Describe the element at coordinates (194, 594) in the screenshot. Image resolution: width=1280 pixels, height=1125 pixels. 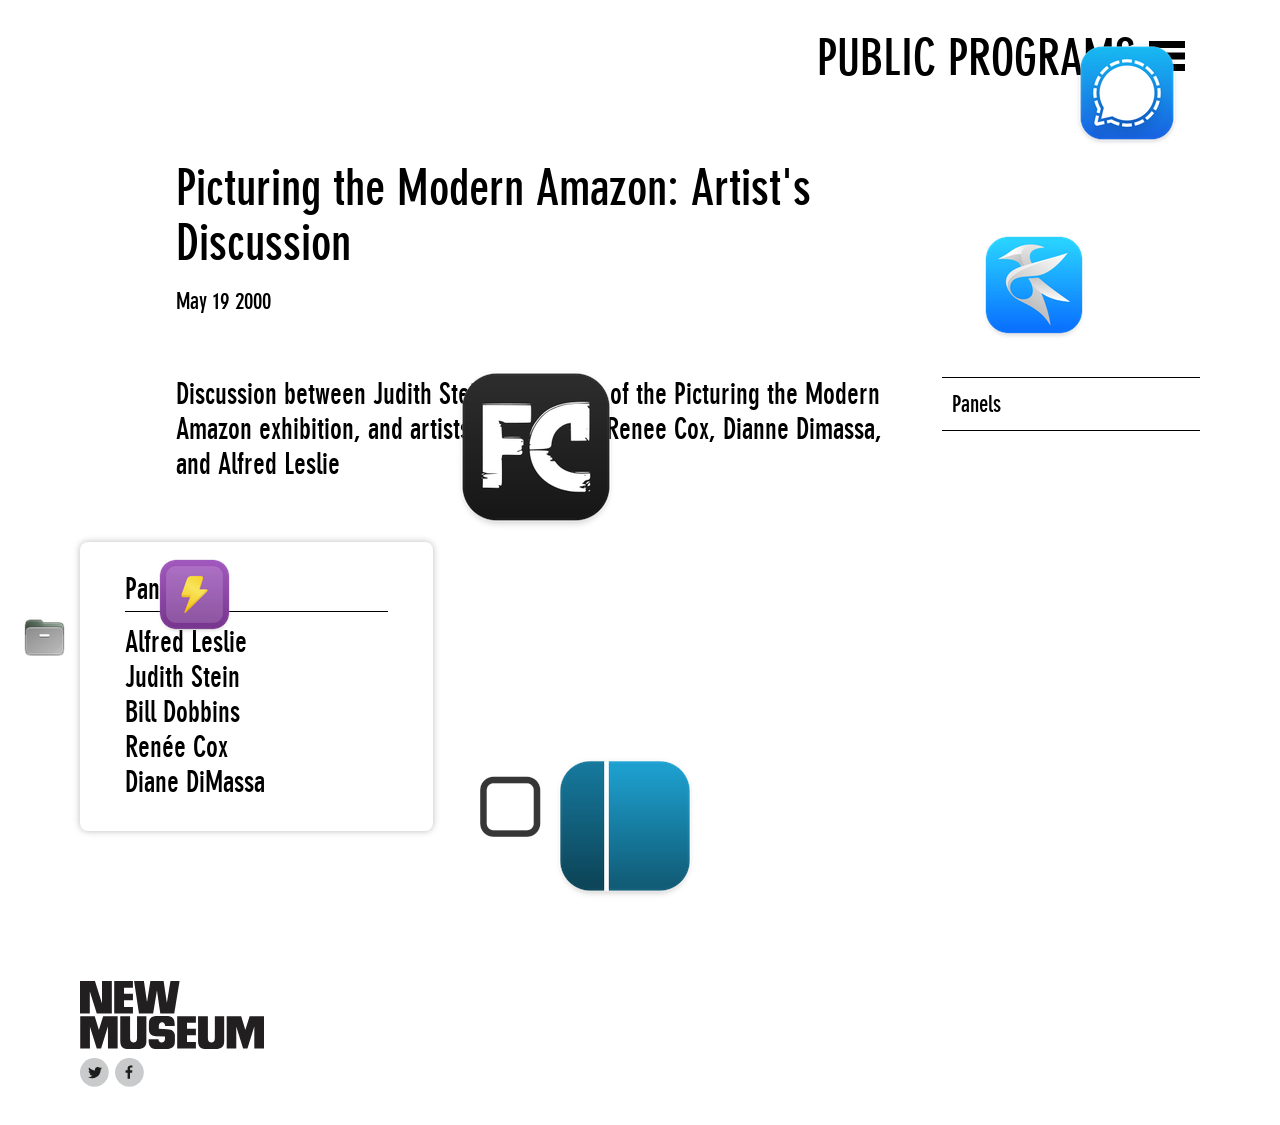
I see `open keypunch typing practice app` at that location.